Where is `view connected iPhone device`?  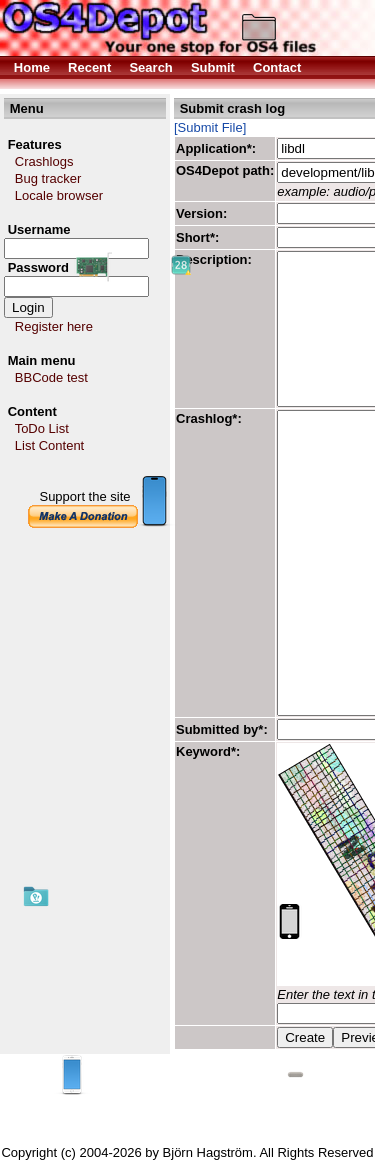
view connected iPhone device is located at coordinates (289, 921).